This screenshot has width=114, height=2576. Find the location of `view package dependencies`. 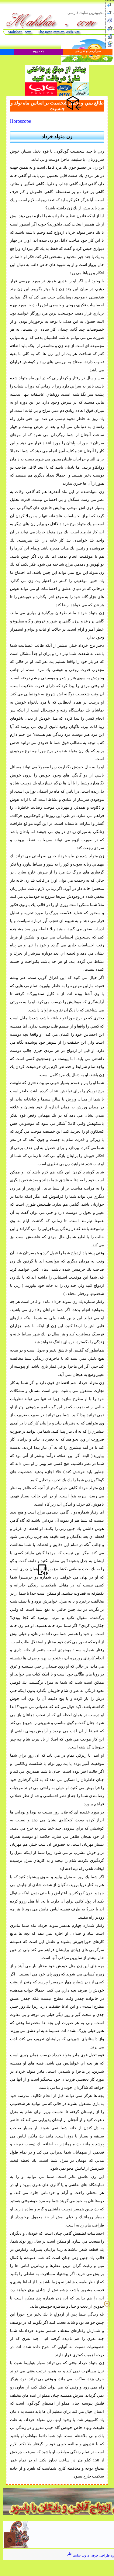

view package dependencies is located at coordinates (74, 103).